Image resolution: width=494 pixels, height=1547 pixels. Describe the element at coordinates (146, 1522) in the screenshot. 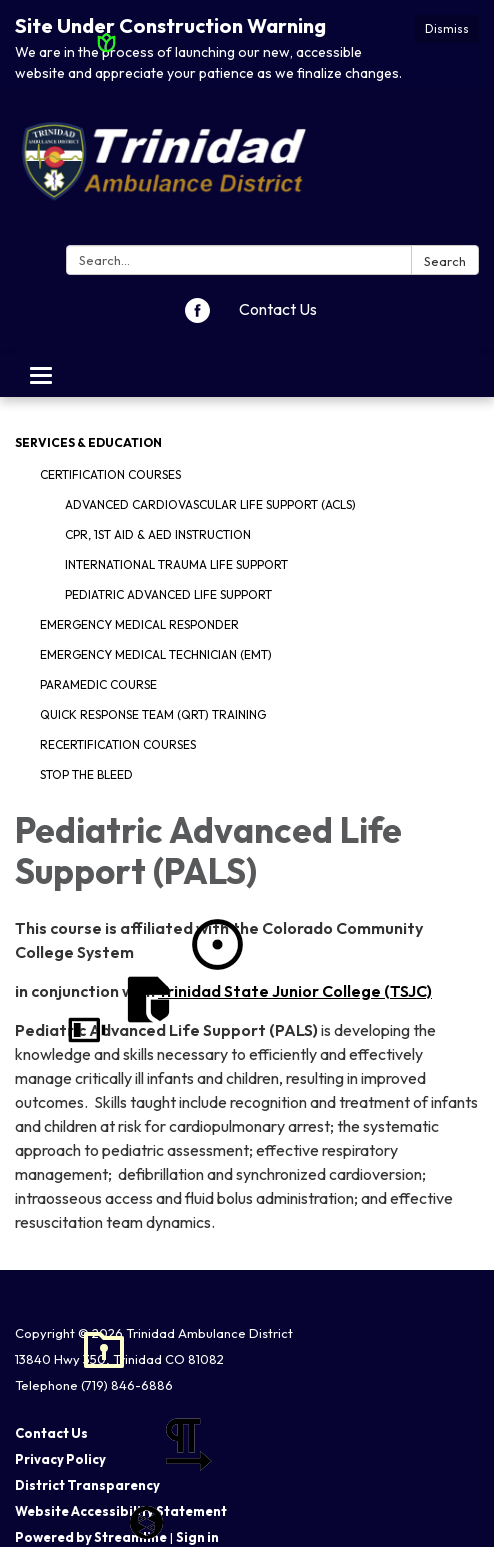

I see `open scrapbox app` at that location.